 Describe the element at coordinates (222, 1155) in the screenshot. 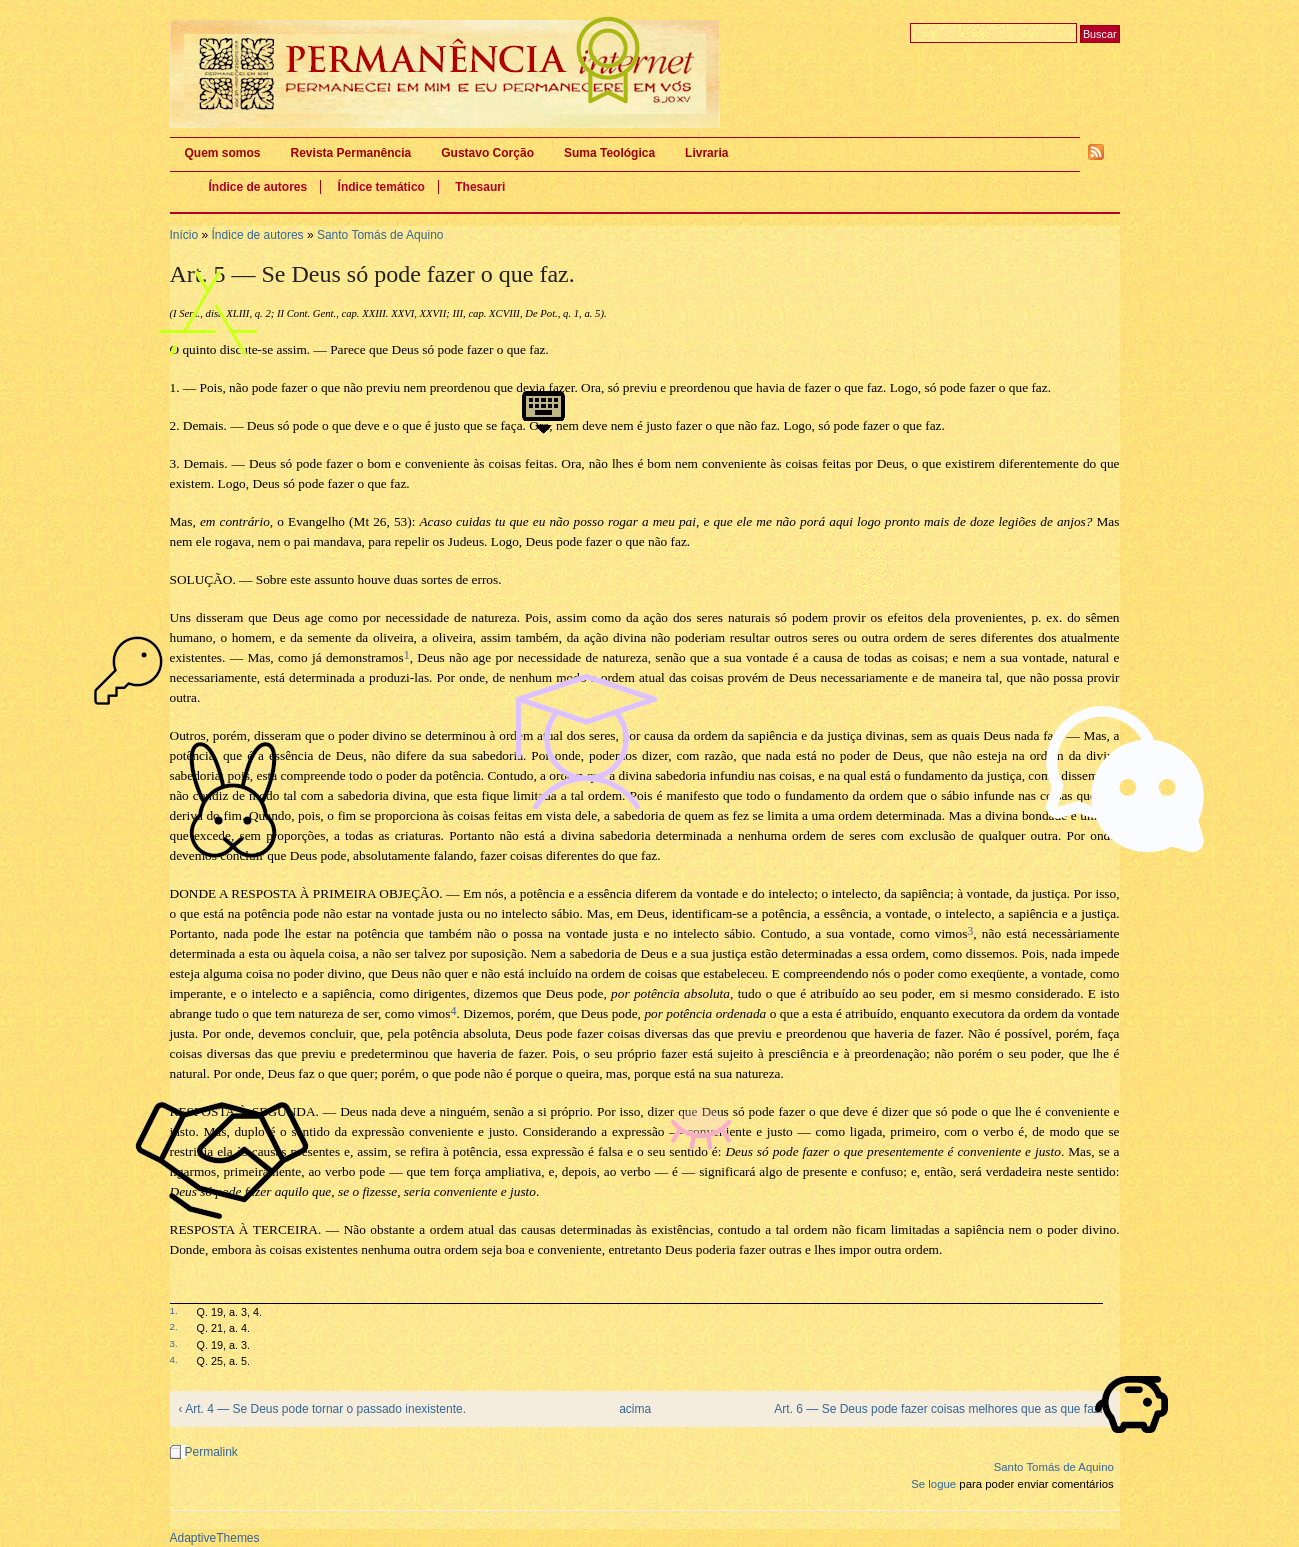

I see `indicates a partnership or collaboration feature` at that location.